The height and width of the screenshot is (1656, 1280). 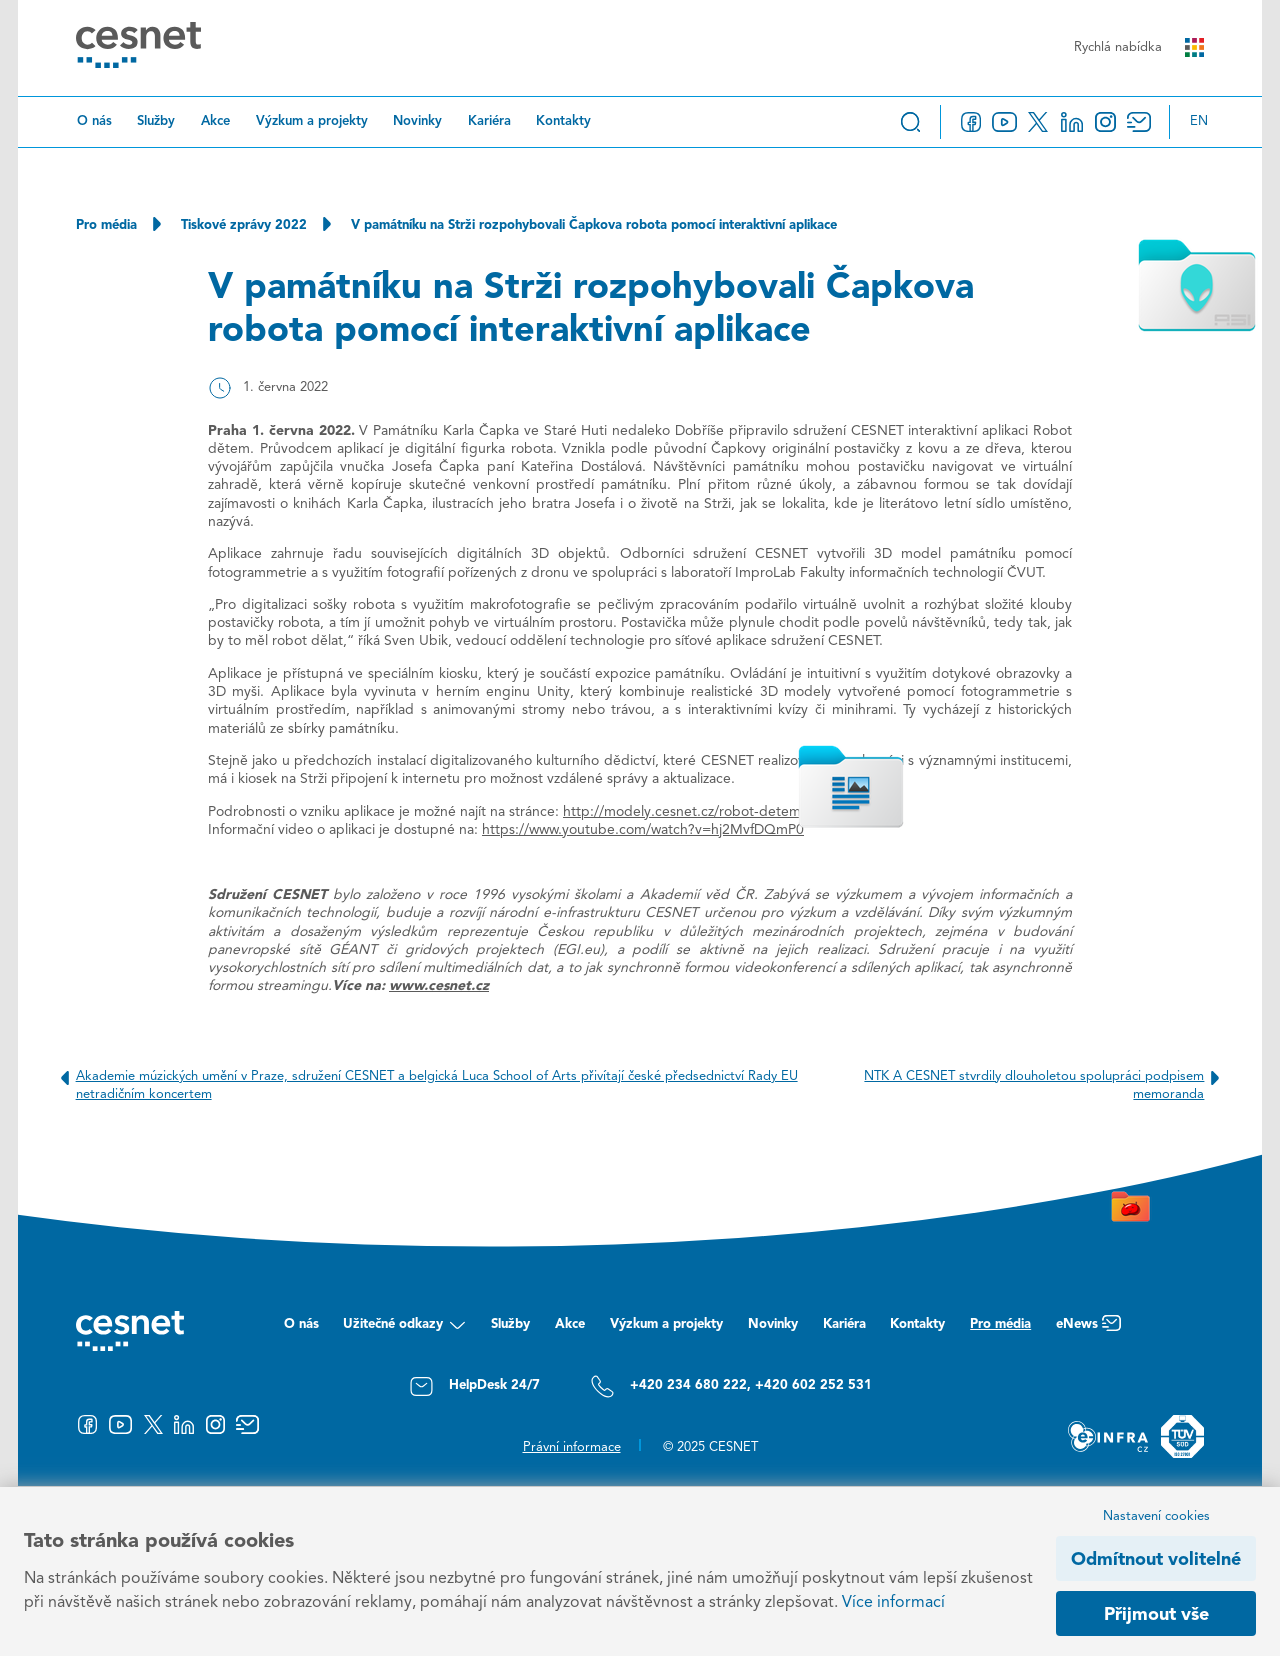 What do you see at coordinates (1196, 288) in the screenshot?
I see `open alienware game files folder` at bounding box center [1196, 288].